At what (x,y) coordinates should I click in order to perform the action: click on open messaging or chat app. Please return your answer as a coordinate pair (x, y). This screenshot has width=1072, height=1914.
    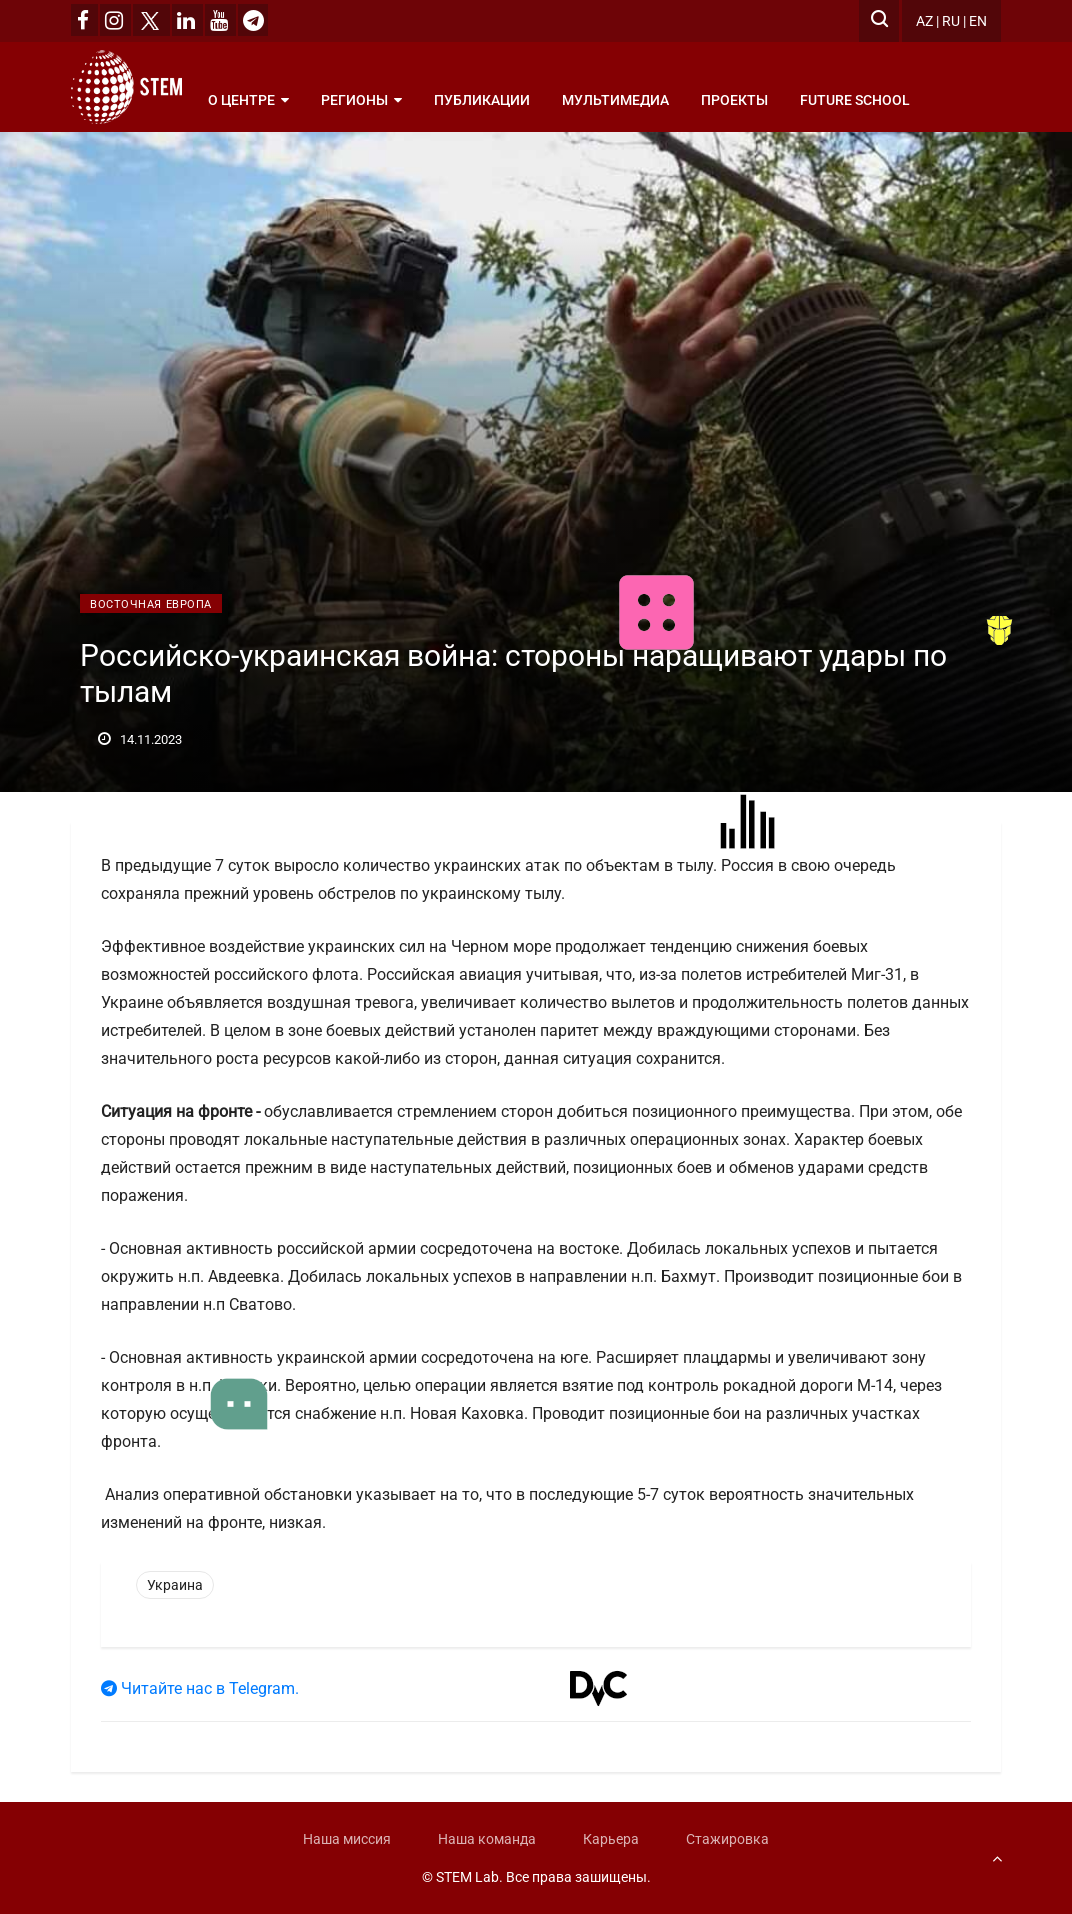
    Looking at the image, I should click on (239, 1404).